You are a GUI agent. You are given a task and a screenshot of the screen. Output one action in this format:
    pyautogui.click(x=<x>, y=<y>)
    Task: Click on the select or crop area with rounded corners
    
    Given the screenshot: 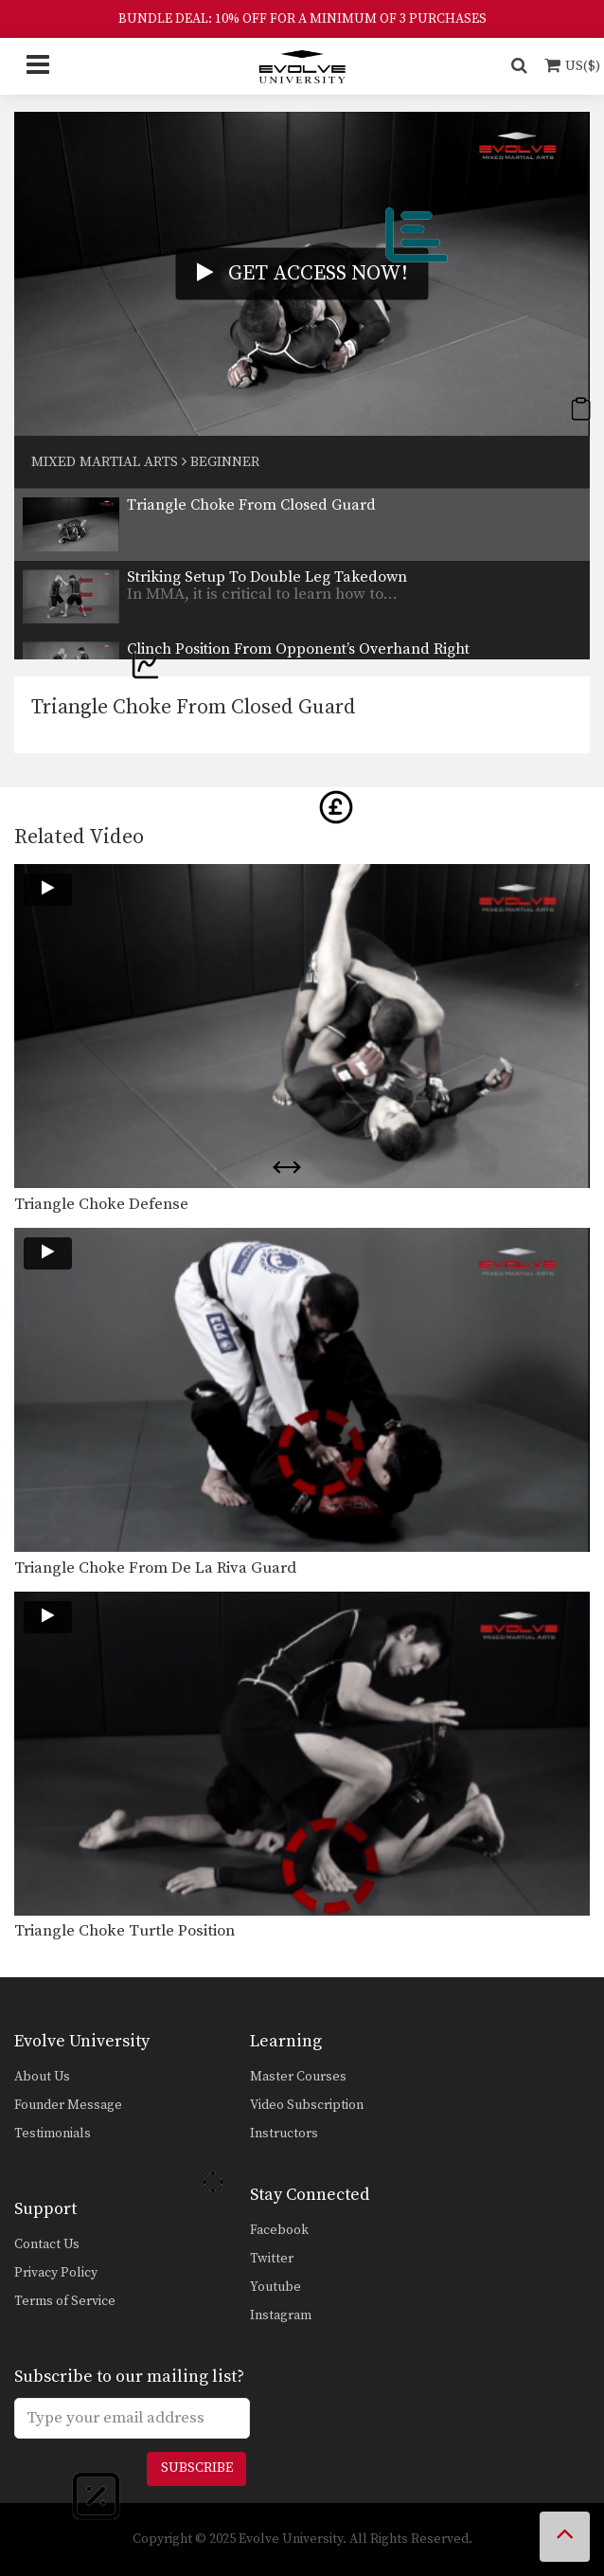 What is the action you would take?
    pyautogui.click(x=213, y=2182)
    